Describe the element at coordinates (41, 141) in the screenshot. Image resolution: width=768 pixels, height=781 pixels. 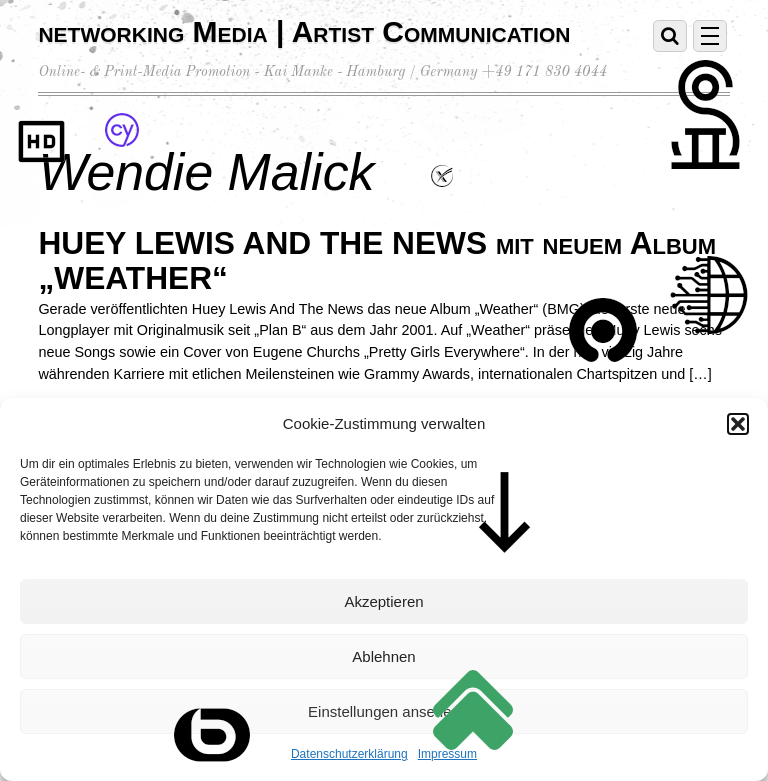
I see `indicates high-definition video quality is available` at that location.